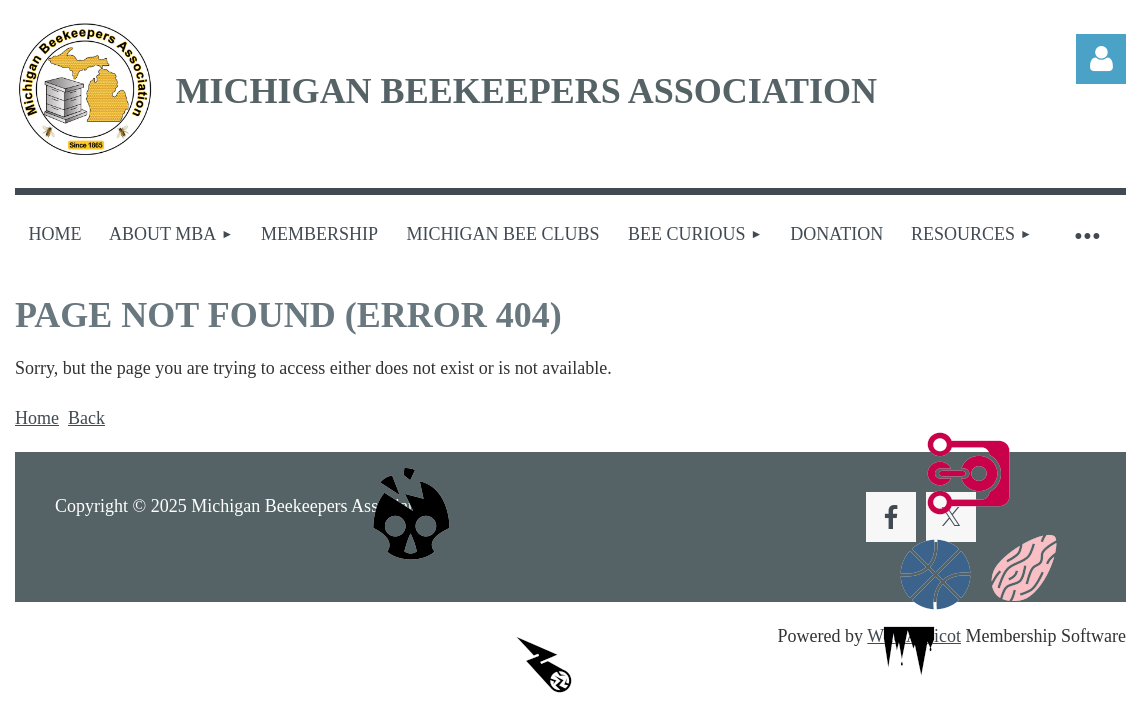 The width and height of the screenshot is (1141, 720). Describe the element at coordinates (410, 515) in the screenshot. I see `indicates player death or game over state` at that location.